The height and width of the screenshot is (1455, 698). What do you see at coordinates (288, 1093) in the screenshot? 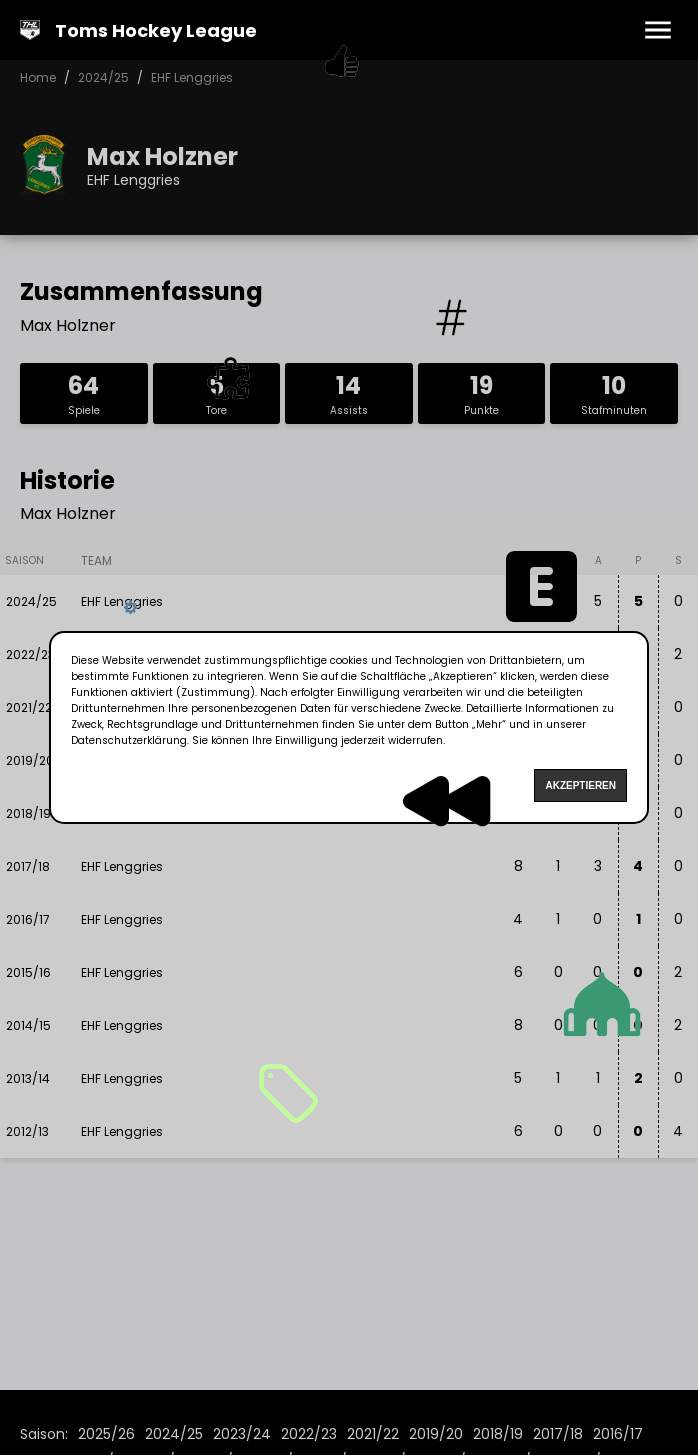
I see `add or view tags for an item` at bounding box center [288, 1093].